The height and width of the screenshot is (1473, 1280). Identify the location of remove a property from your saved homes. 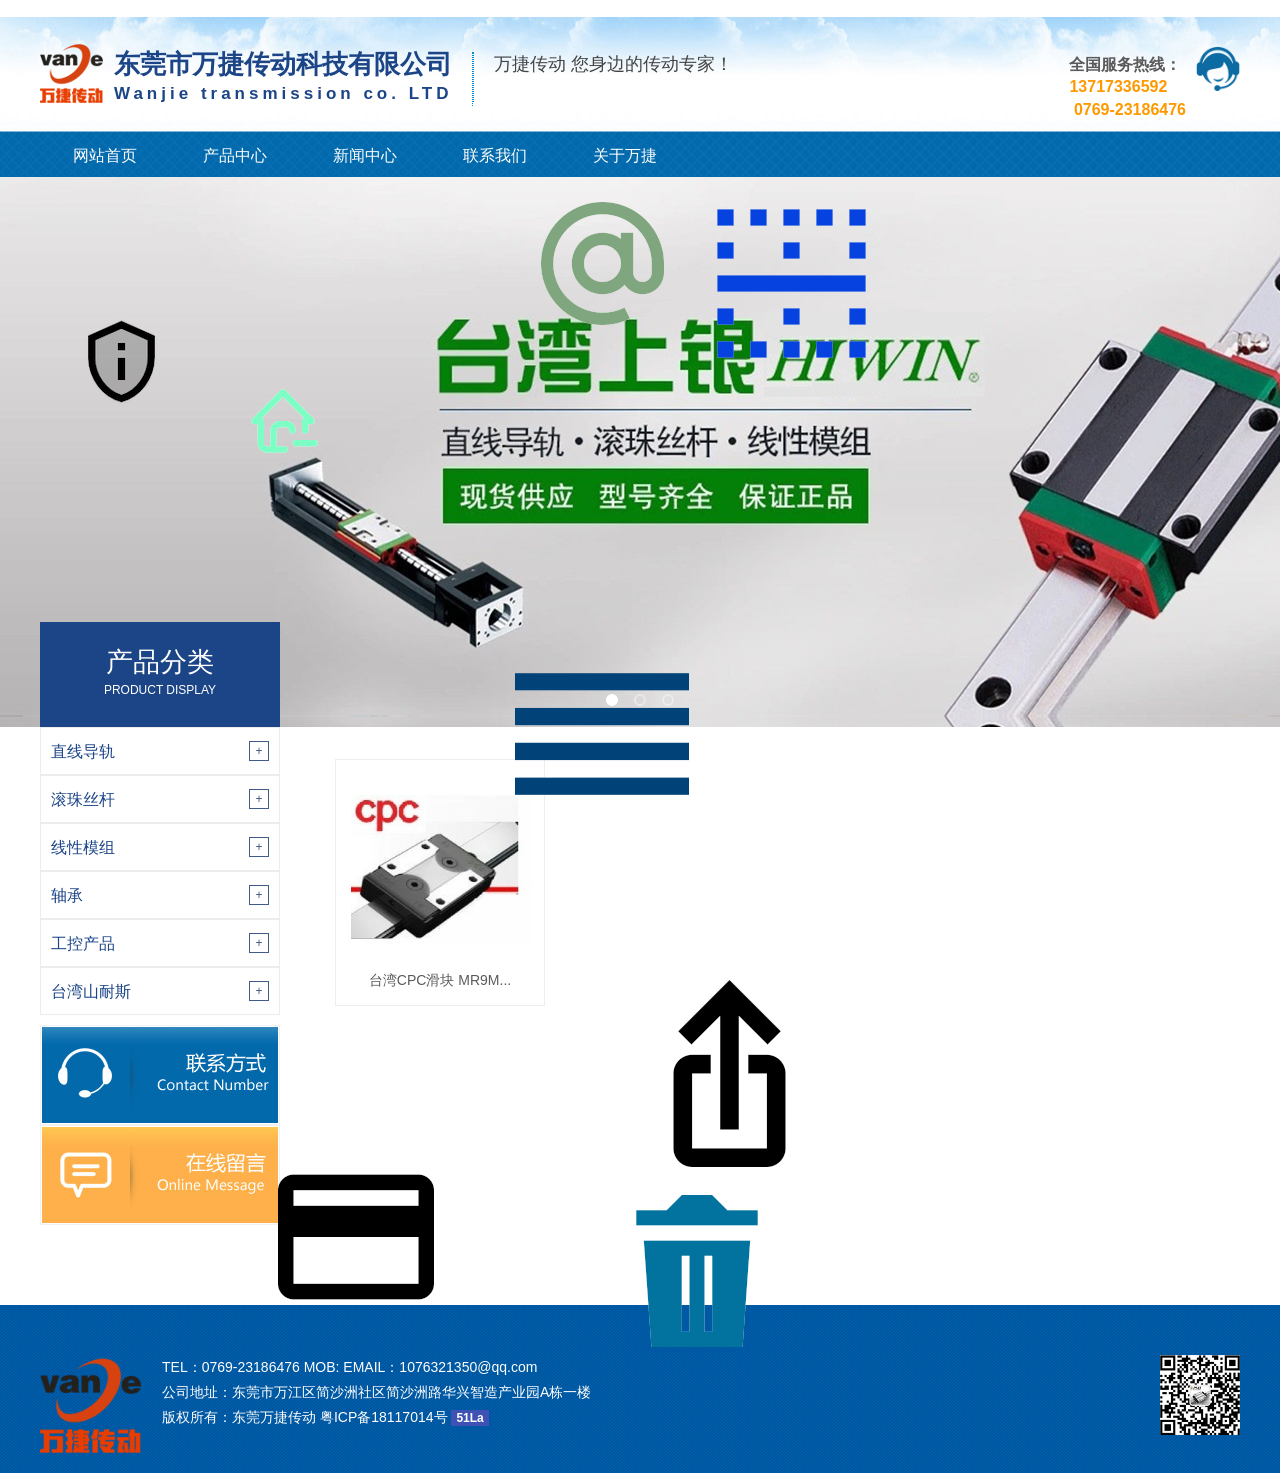
(283, 421).